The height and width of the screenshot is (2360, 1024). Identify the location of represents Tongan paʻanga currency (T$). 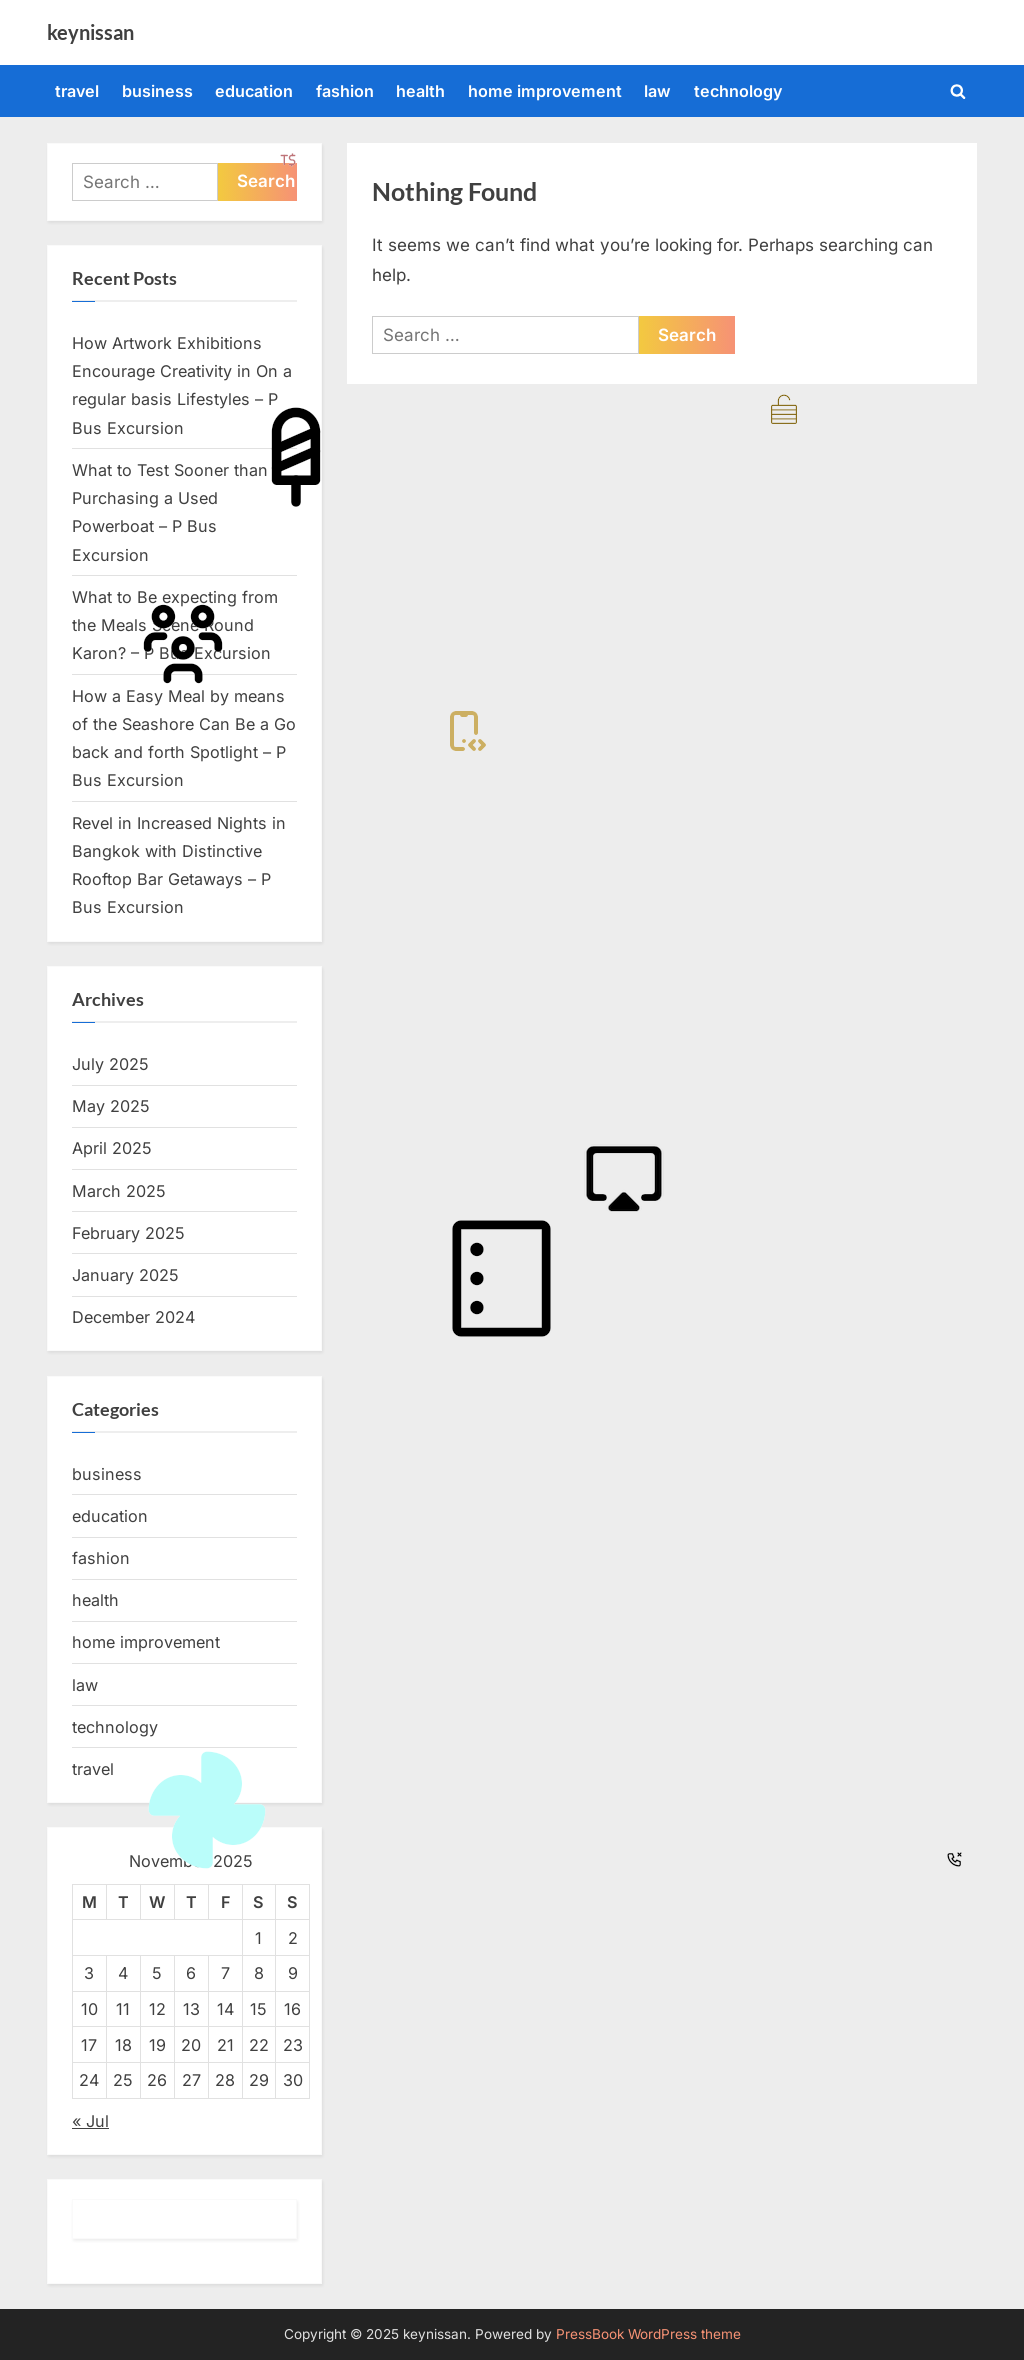
(288, 160).